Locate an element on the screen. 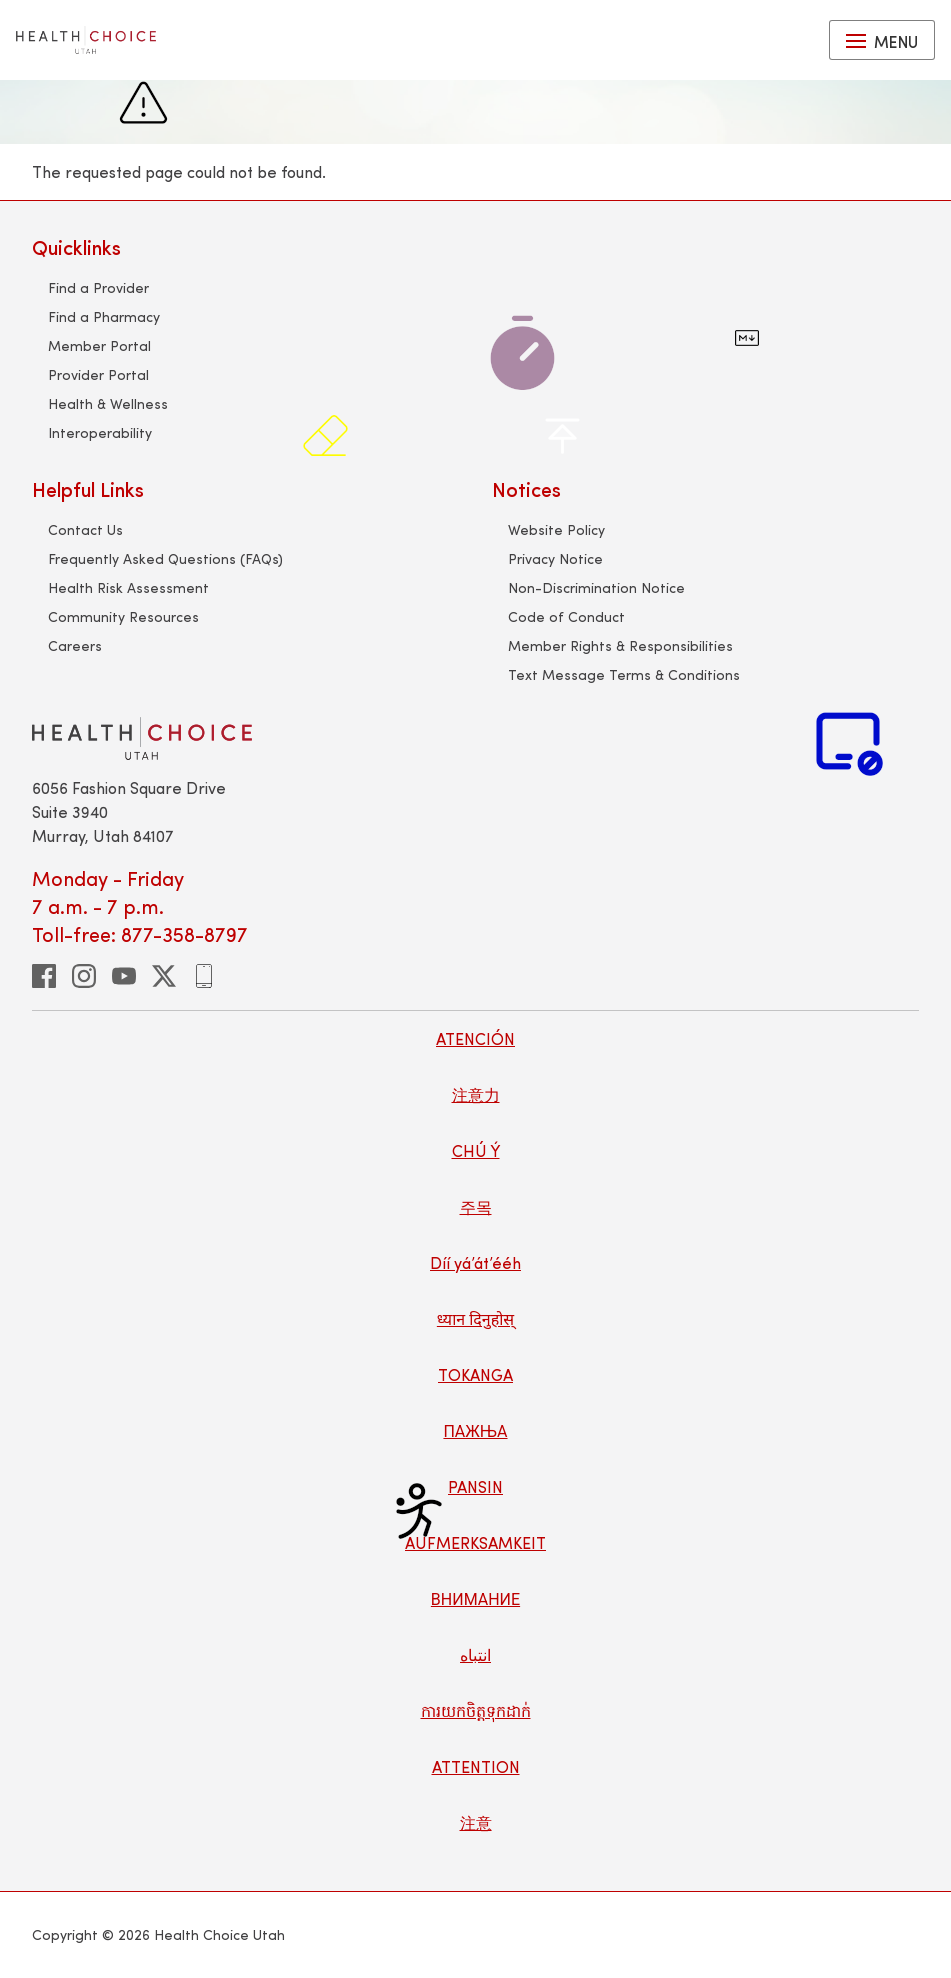  move item to top of list is located at coordinates (562, 435).